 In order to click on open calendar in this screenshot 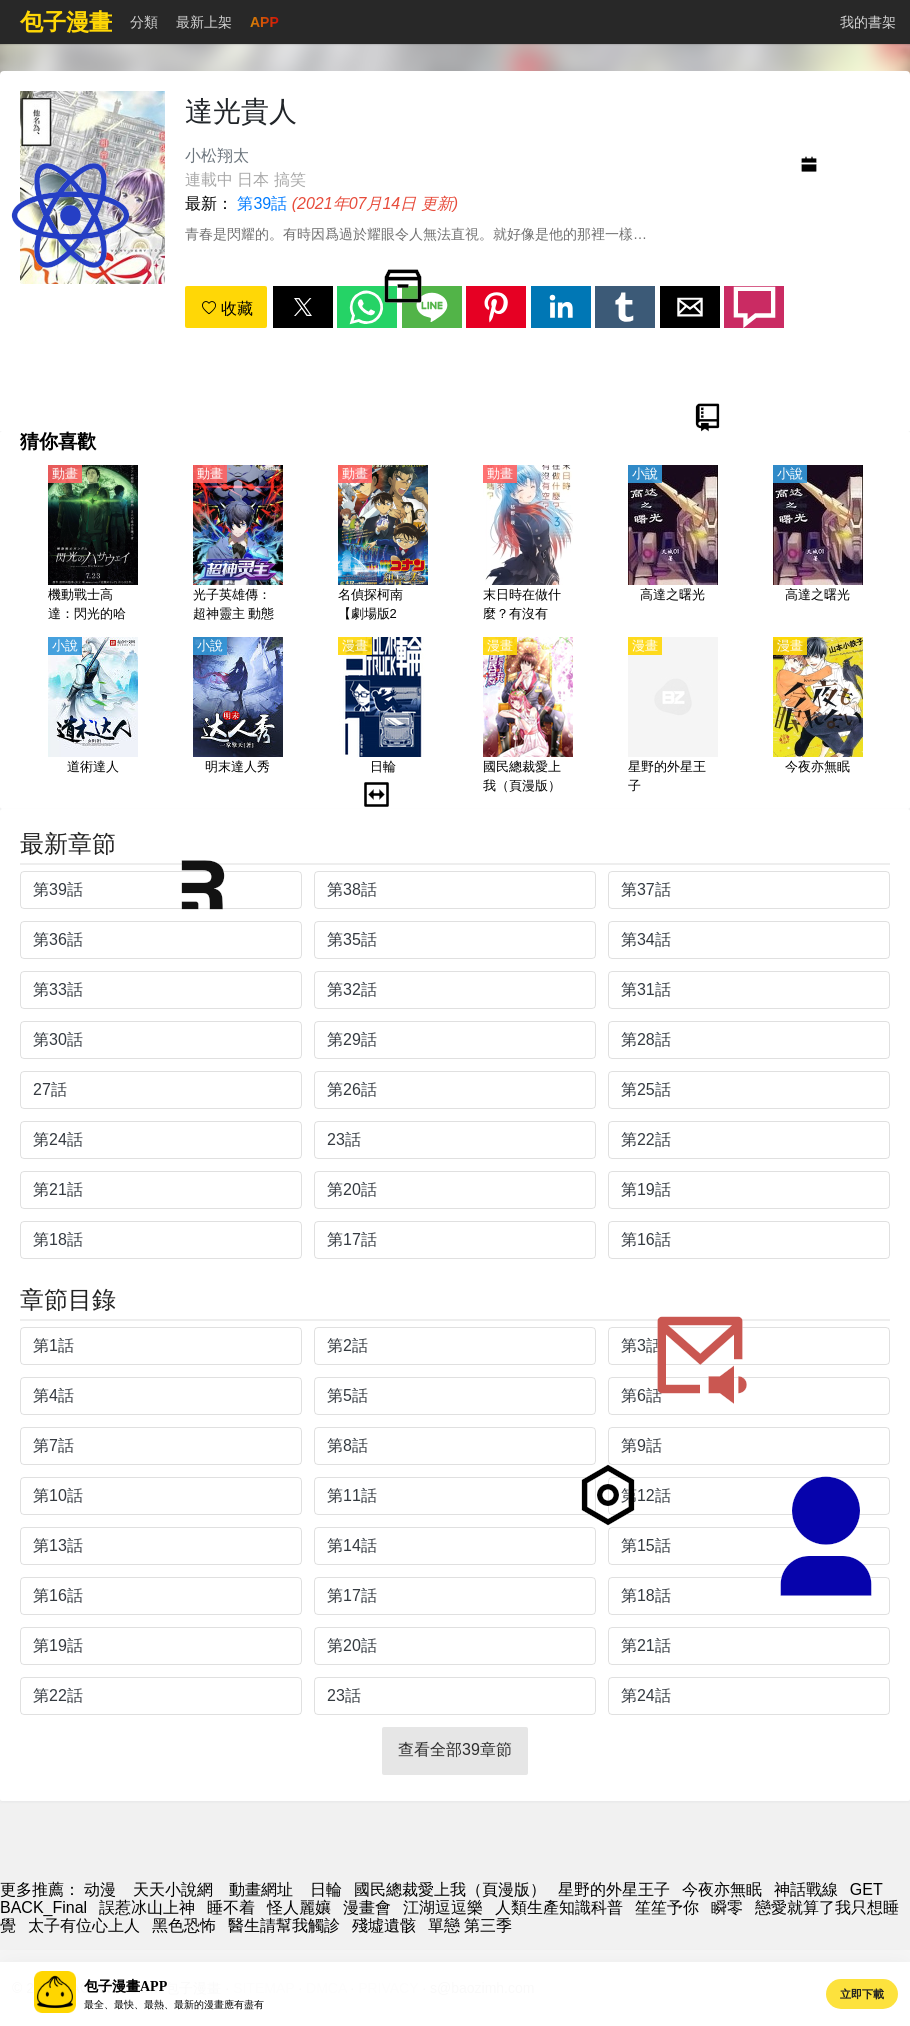, I will do `click(809, 165)`.